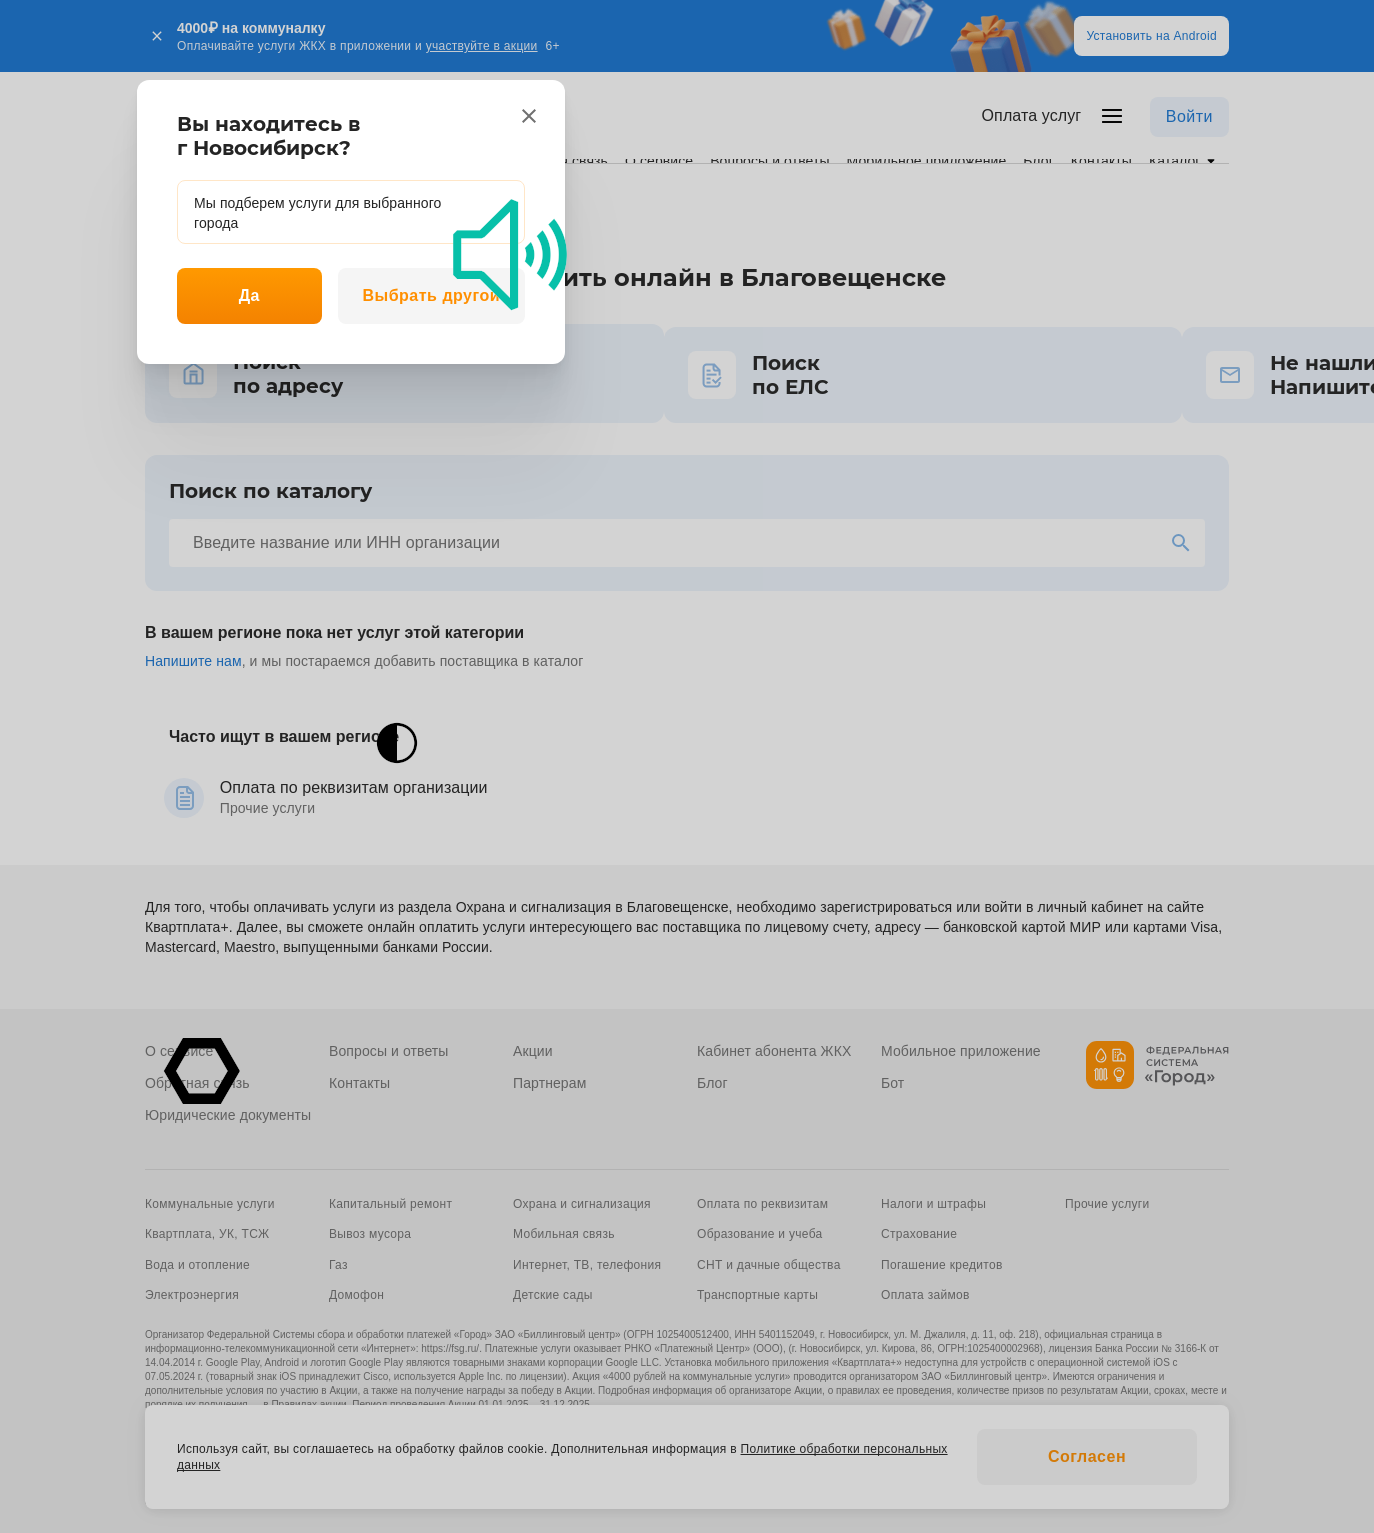 The width and height of the screenshot is (1374, 1533). I want to click on toggle between light and dark theme, so click(397, 743).